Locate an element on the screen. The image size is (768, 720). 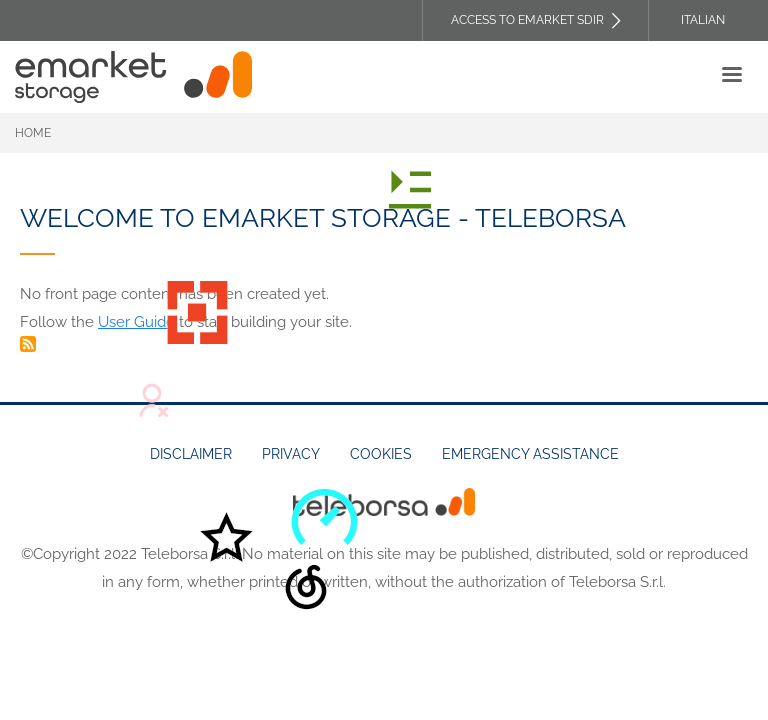
unfollow a user is located at coordinates (152, 401).